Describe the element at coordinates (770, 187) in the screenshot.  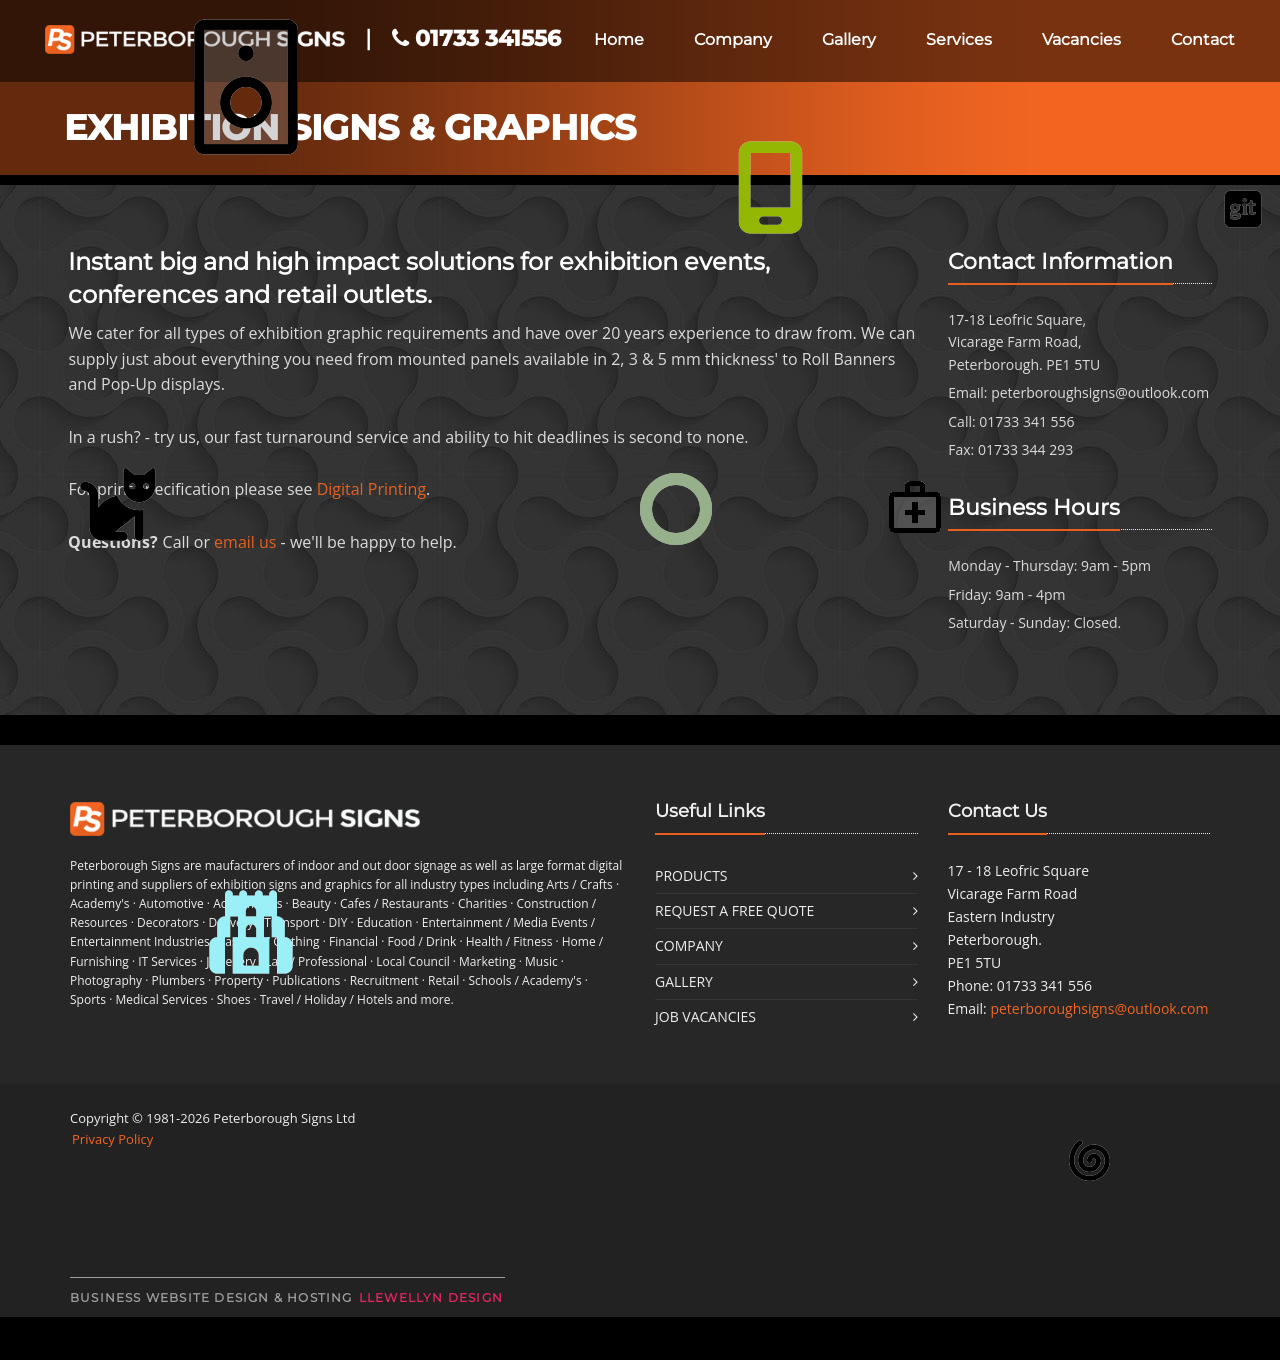
I see `switch to mobile view` at that location.